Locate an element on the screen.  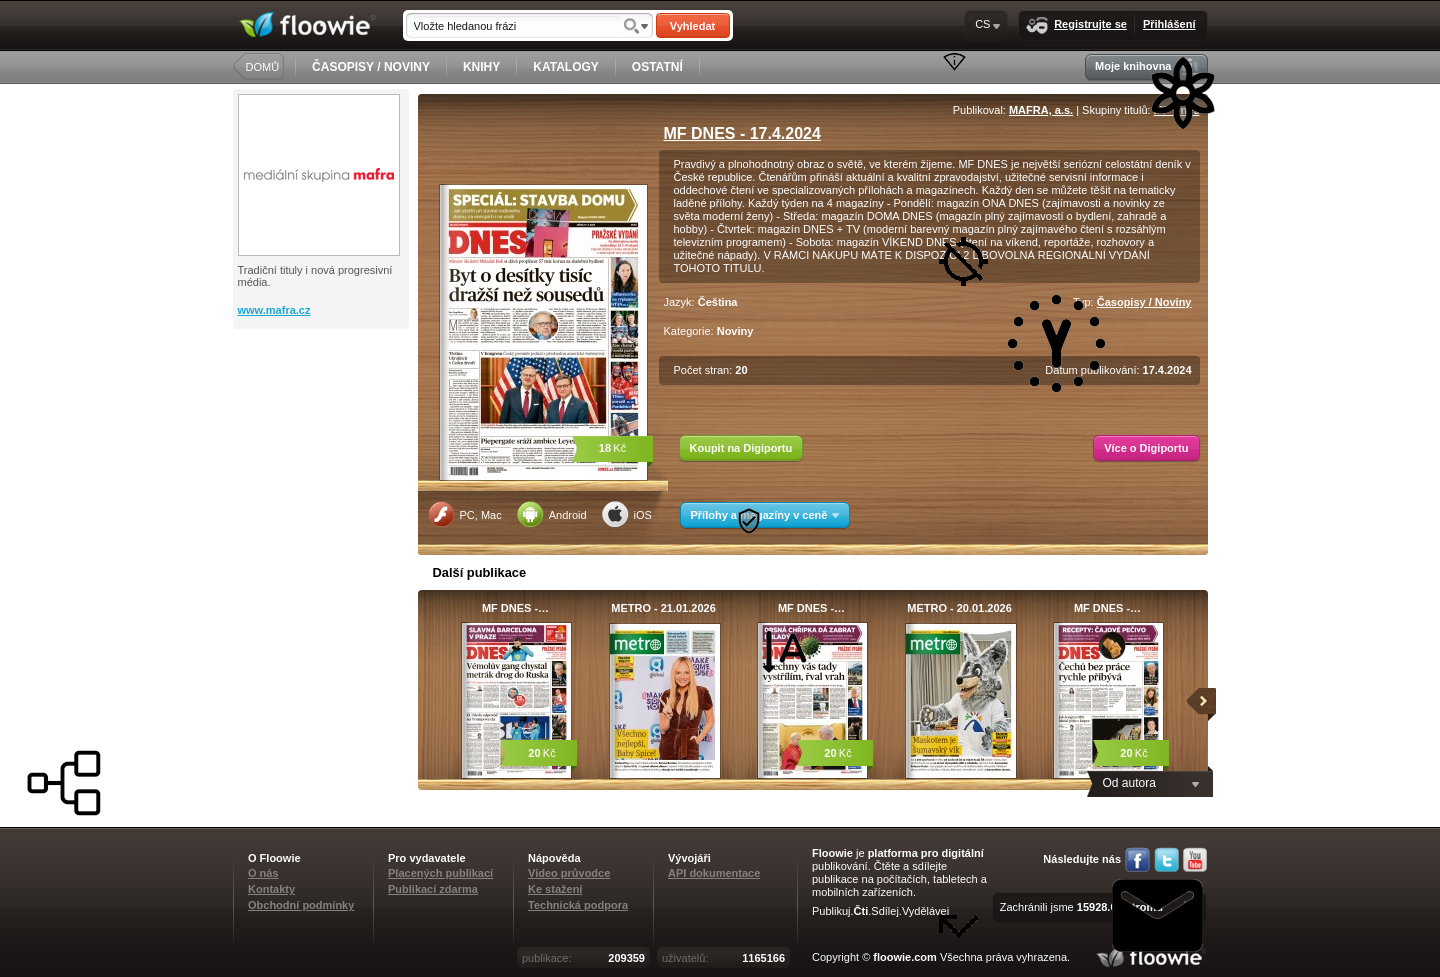
indicates a missed incoming call is located at coordinates (959, 926).